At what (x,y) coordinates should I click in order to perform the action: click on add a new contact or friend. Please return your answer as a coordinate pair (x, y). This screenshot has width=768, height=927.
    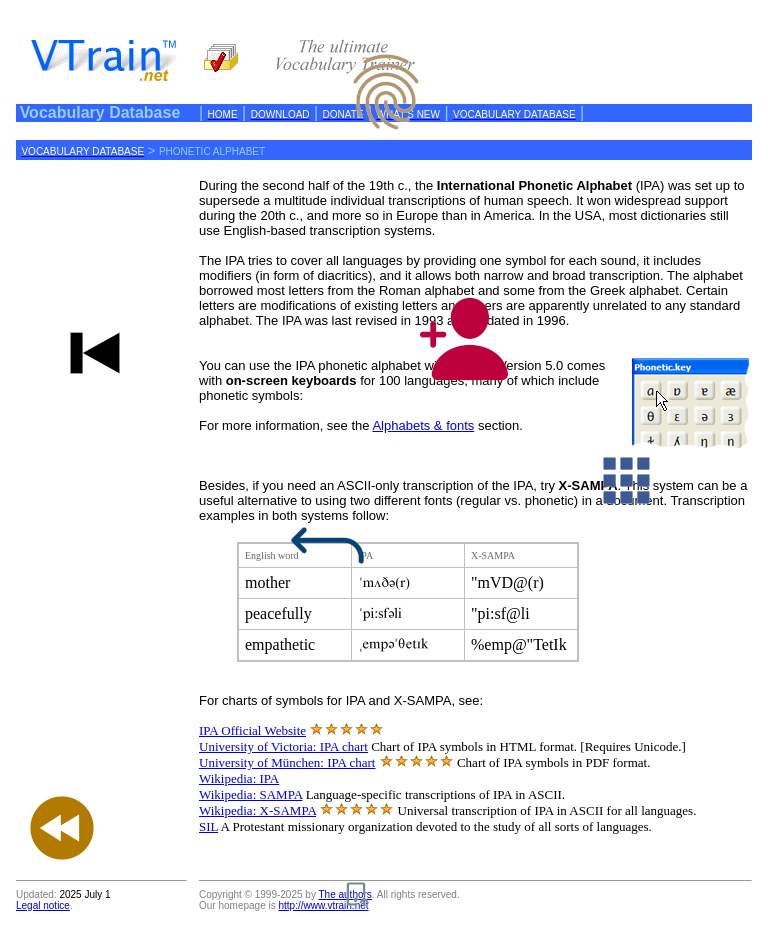
    Looking at the image, I should click on (464, 339).